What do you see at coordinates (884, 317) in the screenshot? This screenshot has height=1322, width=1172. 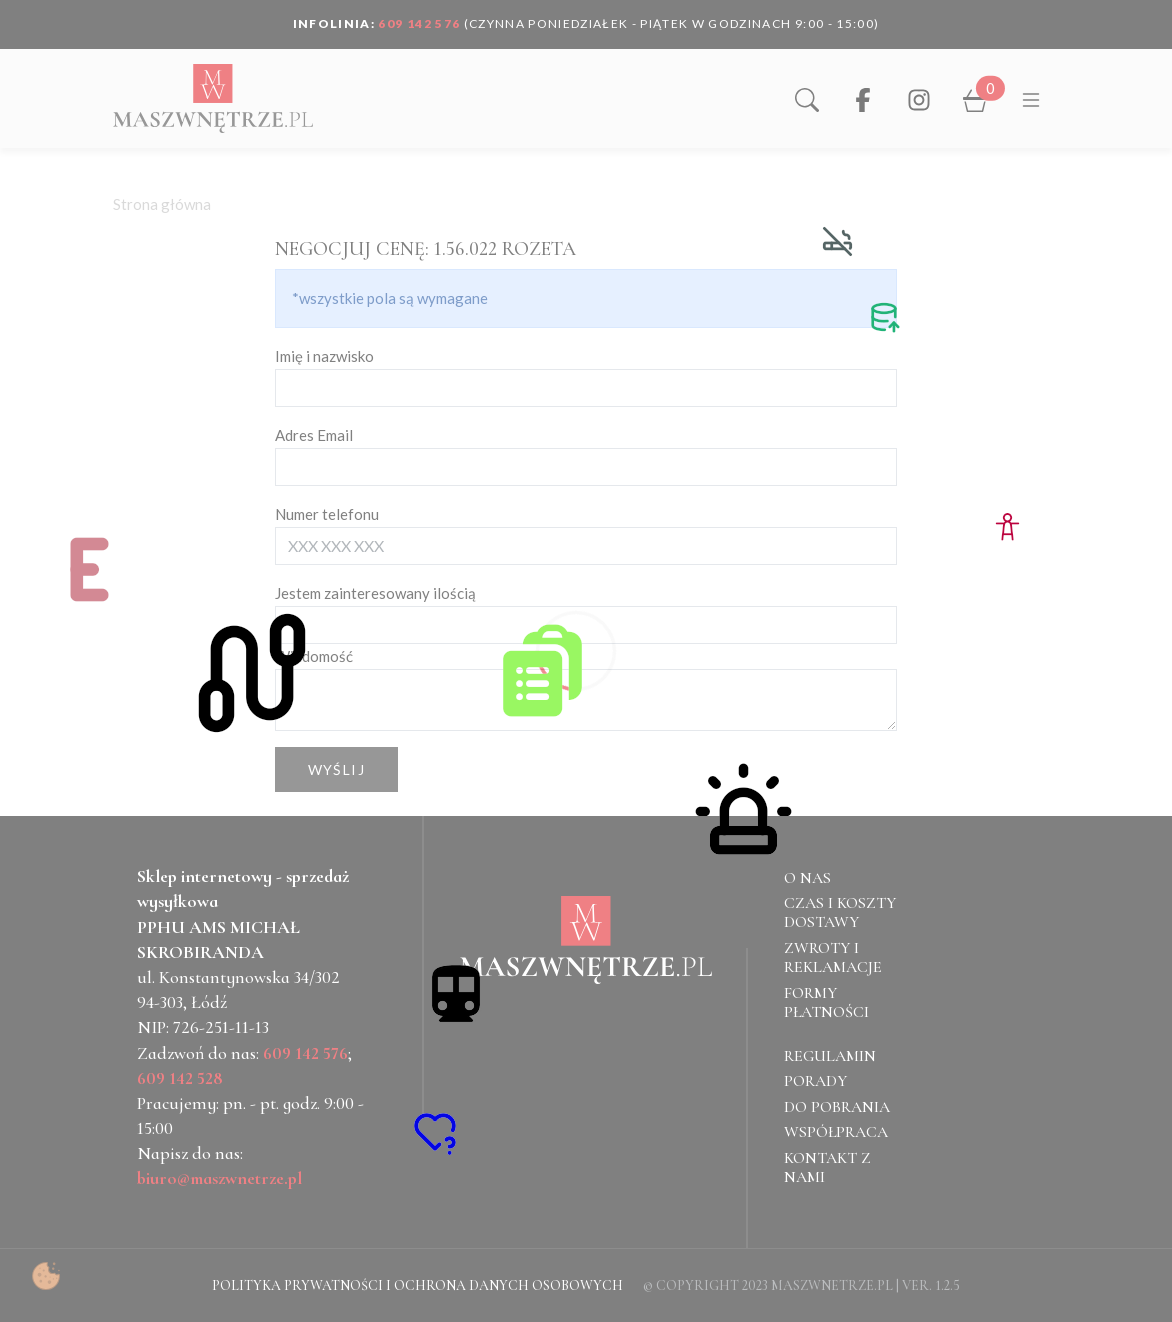 I see `import data into database` at bounding box center [884, 317].